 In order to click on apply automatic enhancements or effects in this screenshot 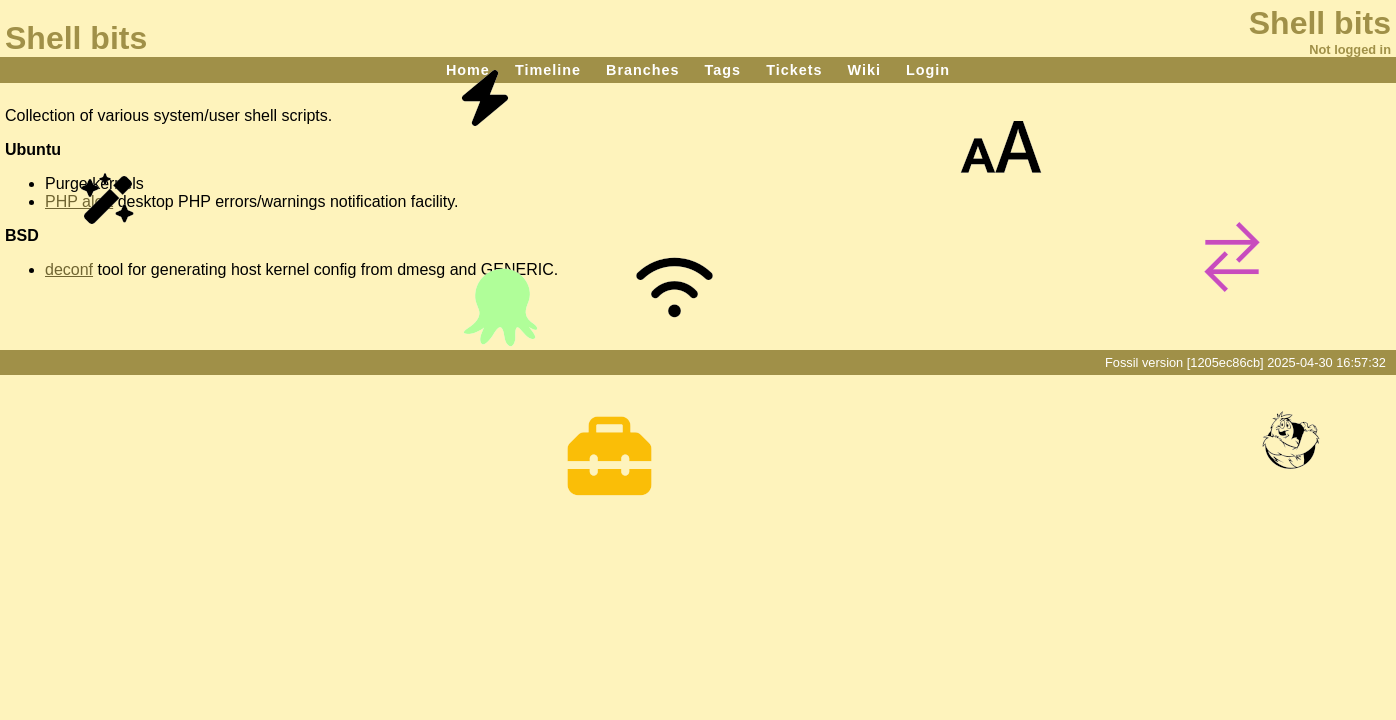, I will do `click(108, 200)`.